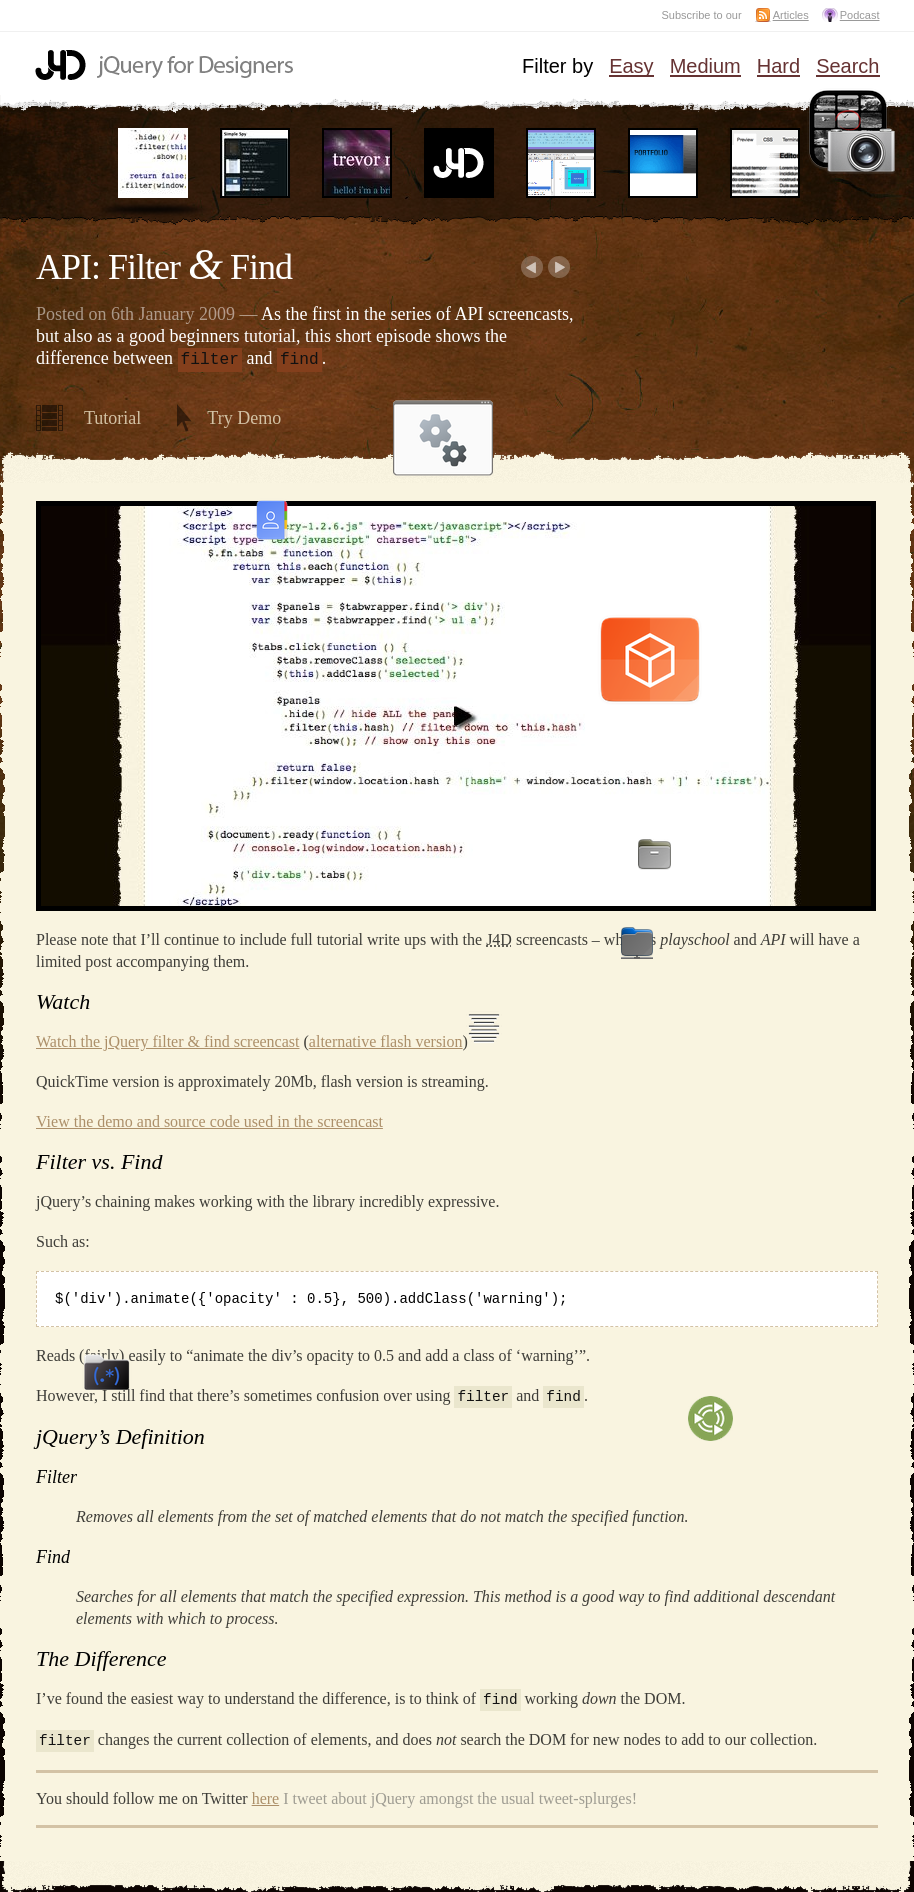  I want to click on open the contacts app, so click(272, 520).